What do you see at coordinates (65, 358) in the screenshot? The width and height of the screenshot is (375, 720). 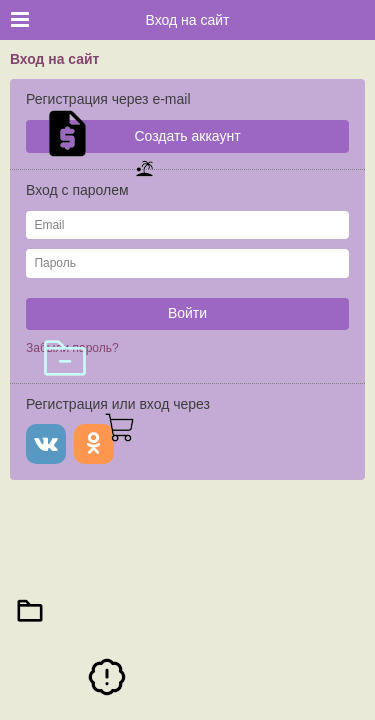 I see `remove a folder` at bounding box center [65, 358].